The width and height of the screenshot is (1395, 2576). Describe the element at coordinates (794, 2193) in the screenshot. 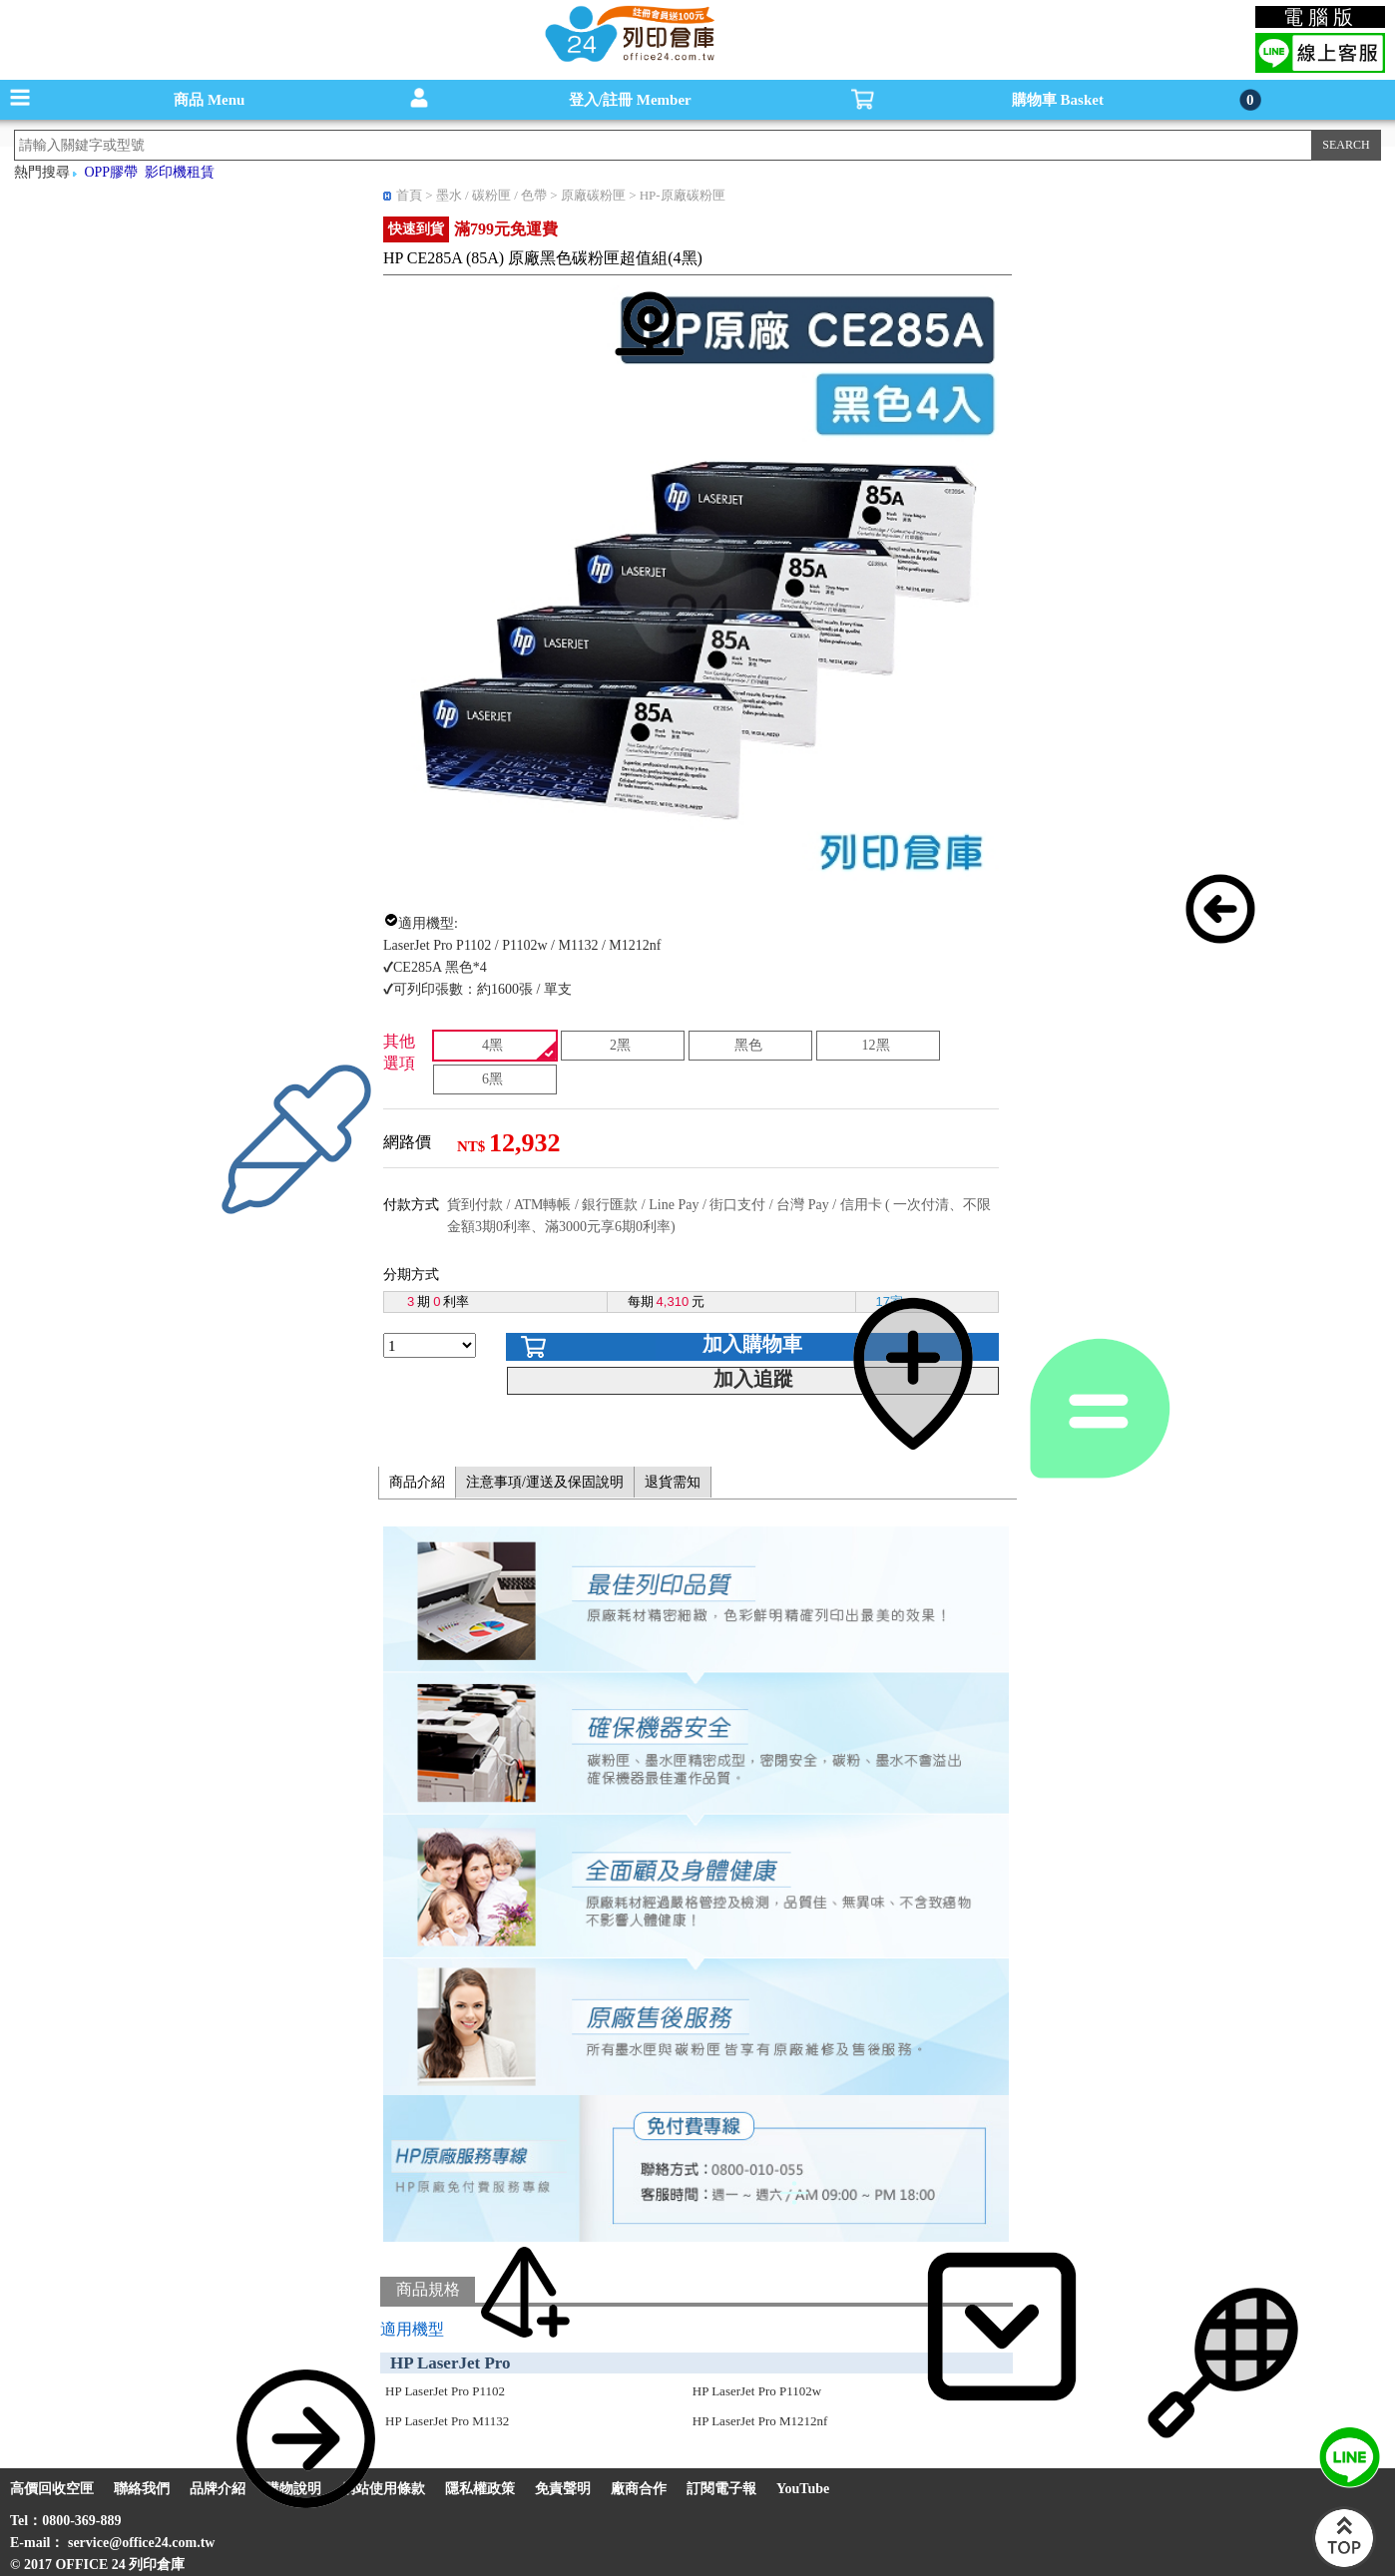

I see `perform division calculation` at that location.